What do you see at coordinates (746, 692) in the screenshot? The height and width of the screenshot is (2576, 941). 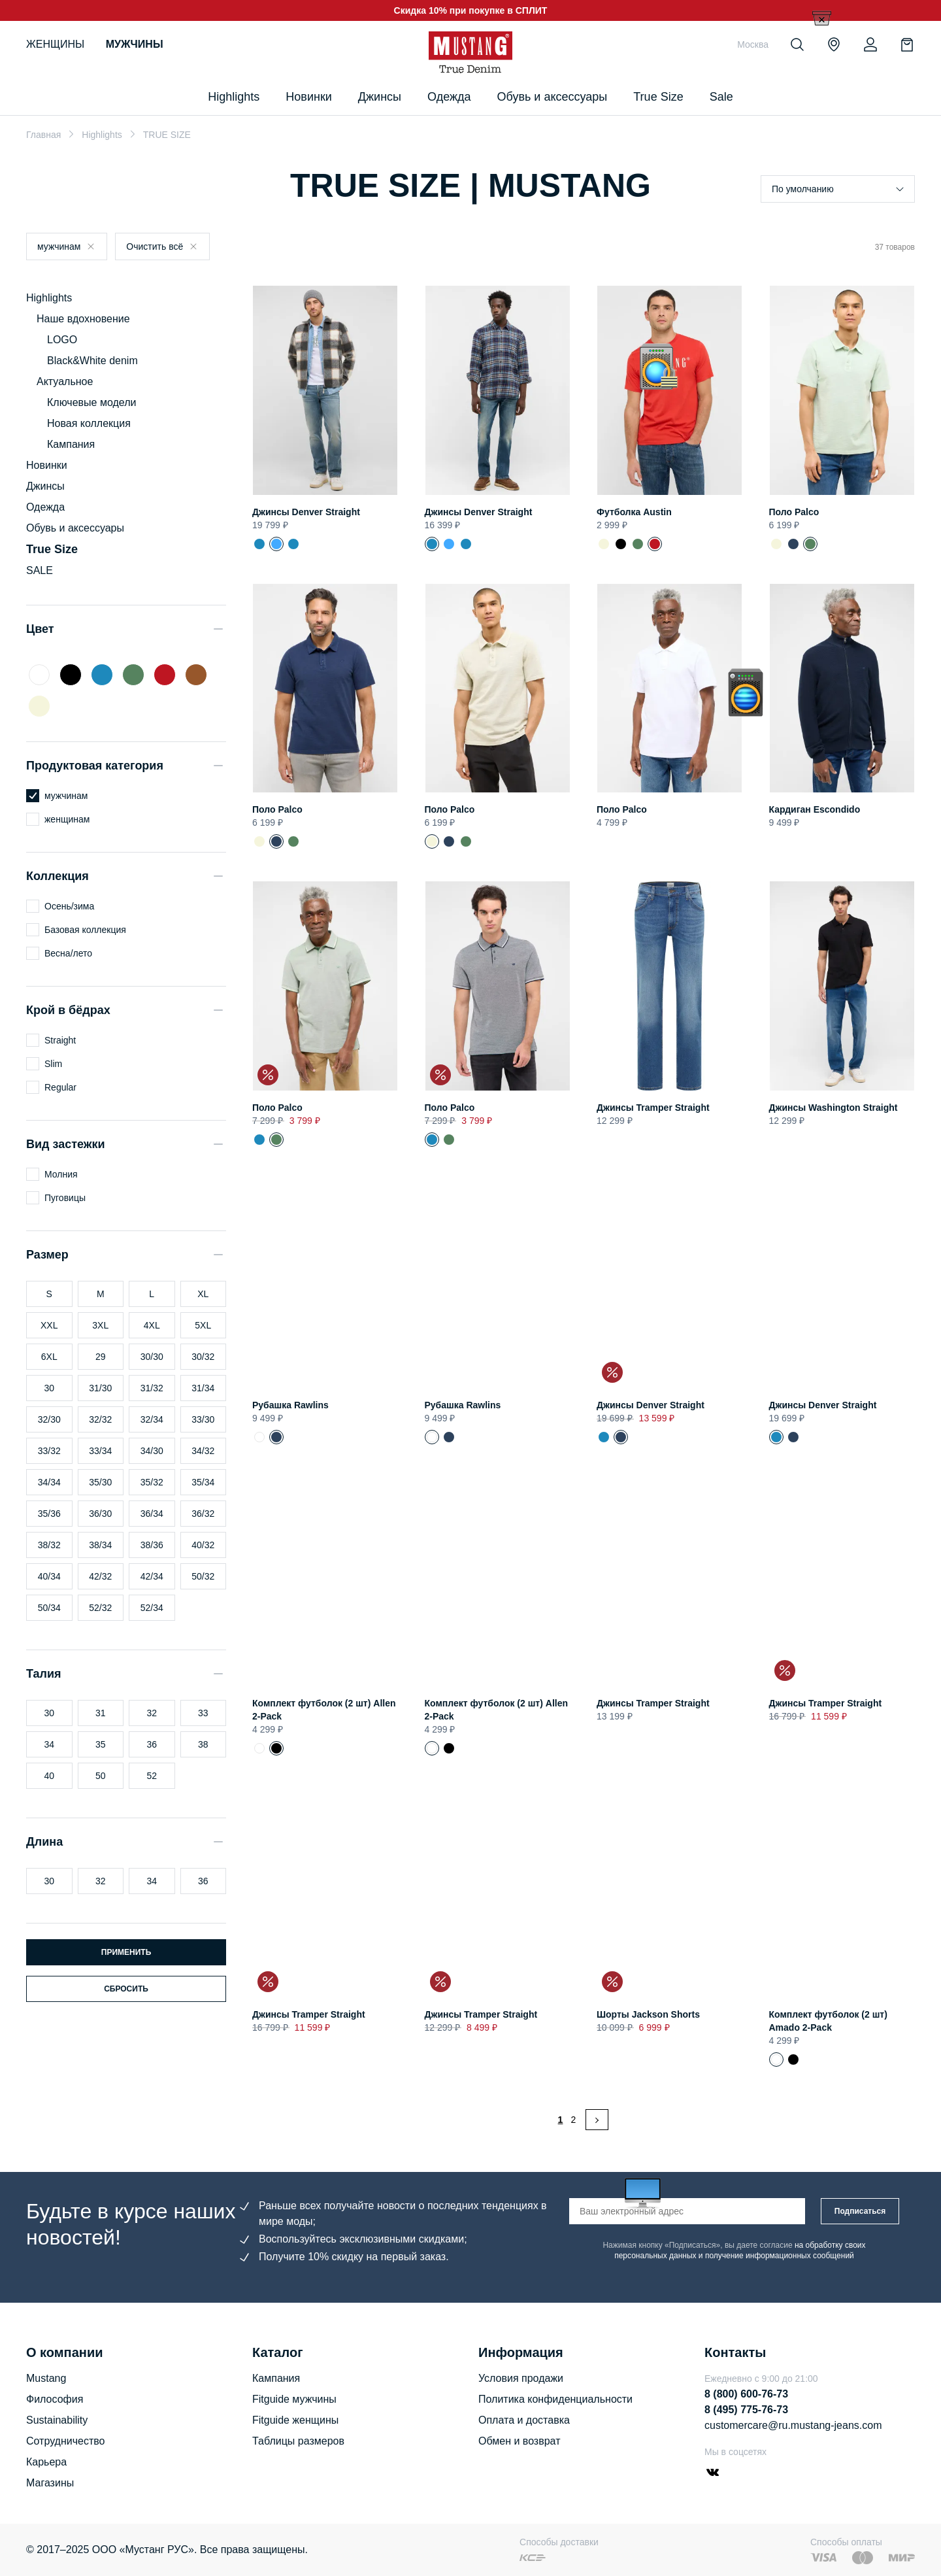 I see `access RAID 0 storage configuration settings` at bounding box center [746, 692].